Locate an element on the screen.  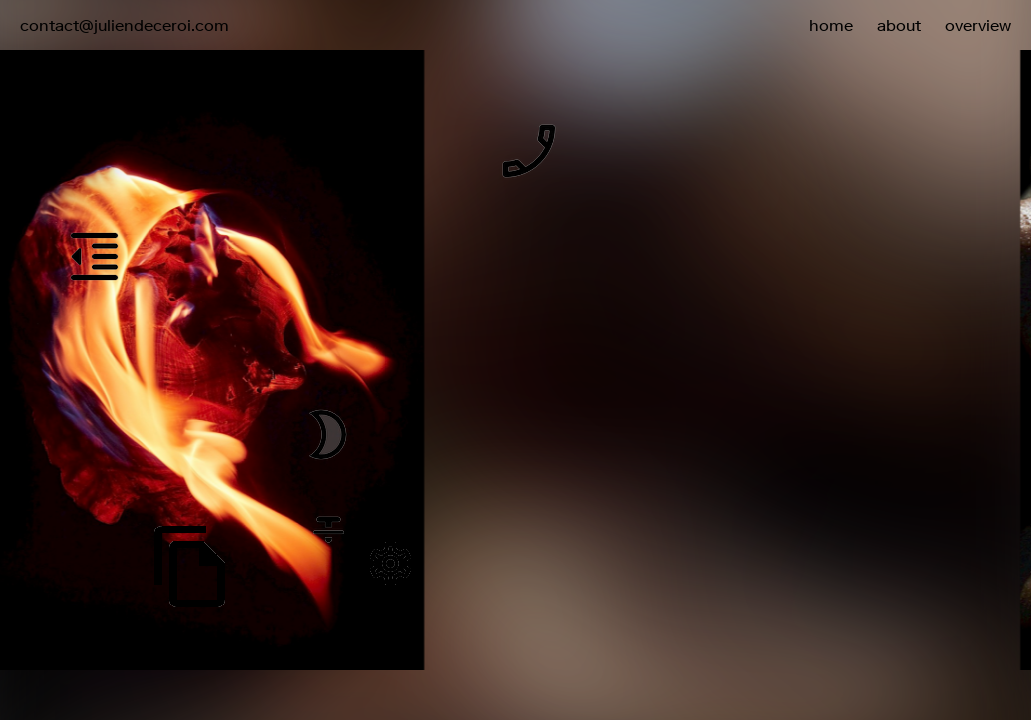
make a phone call is located at coordinates (529, 151).